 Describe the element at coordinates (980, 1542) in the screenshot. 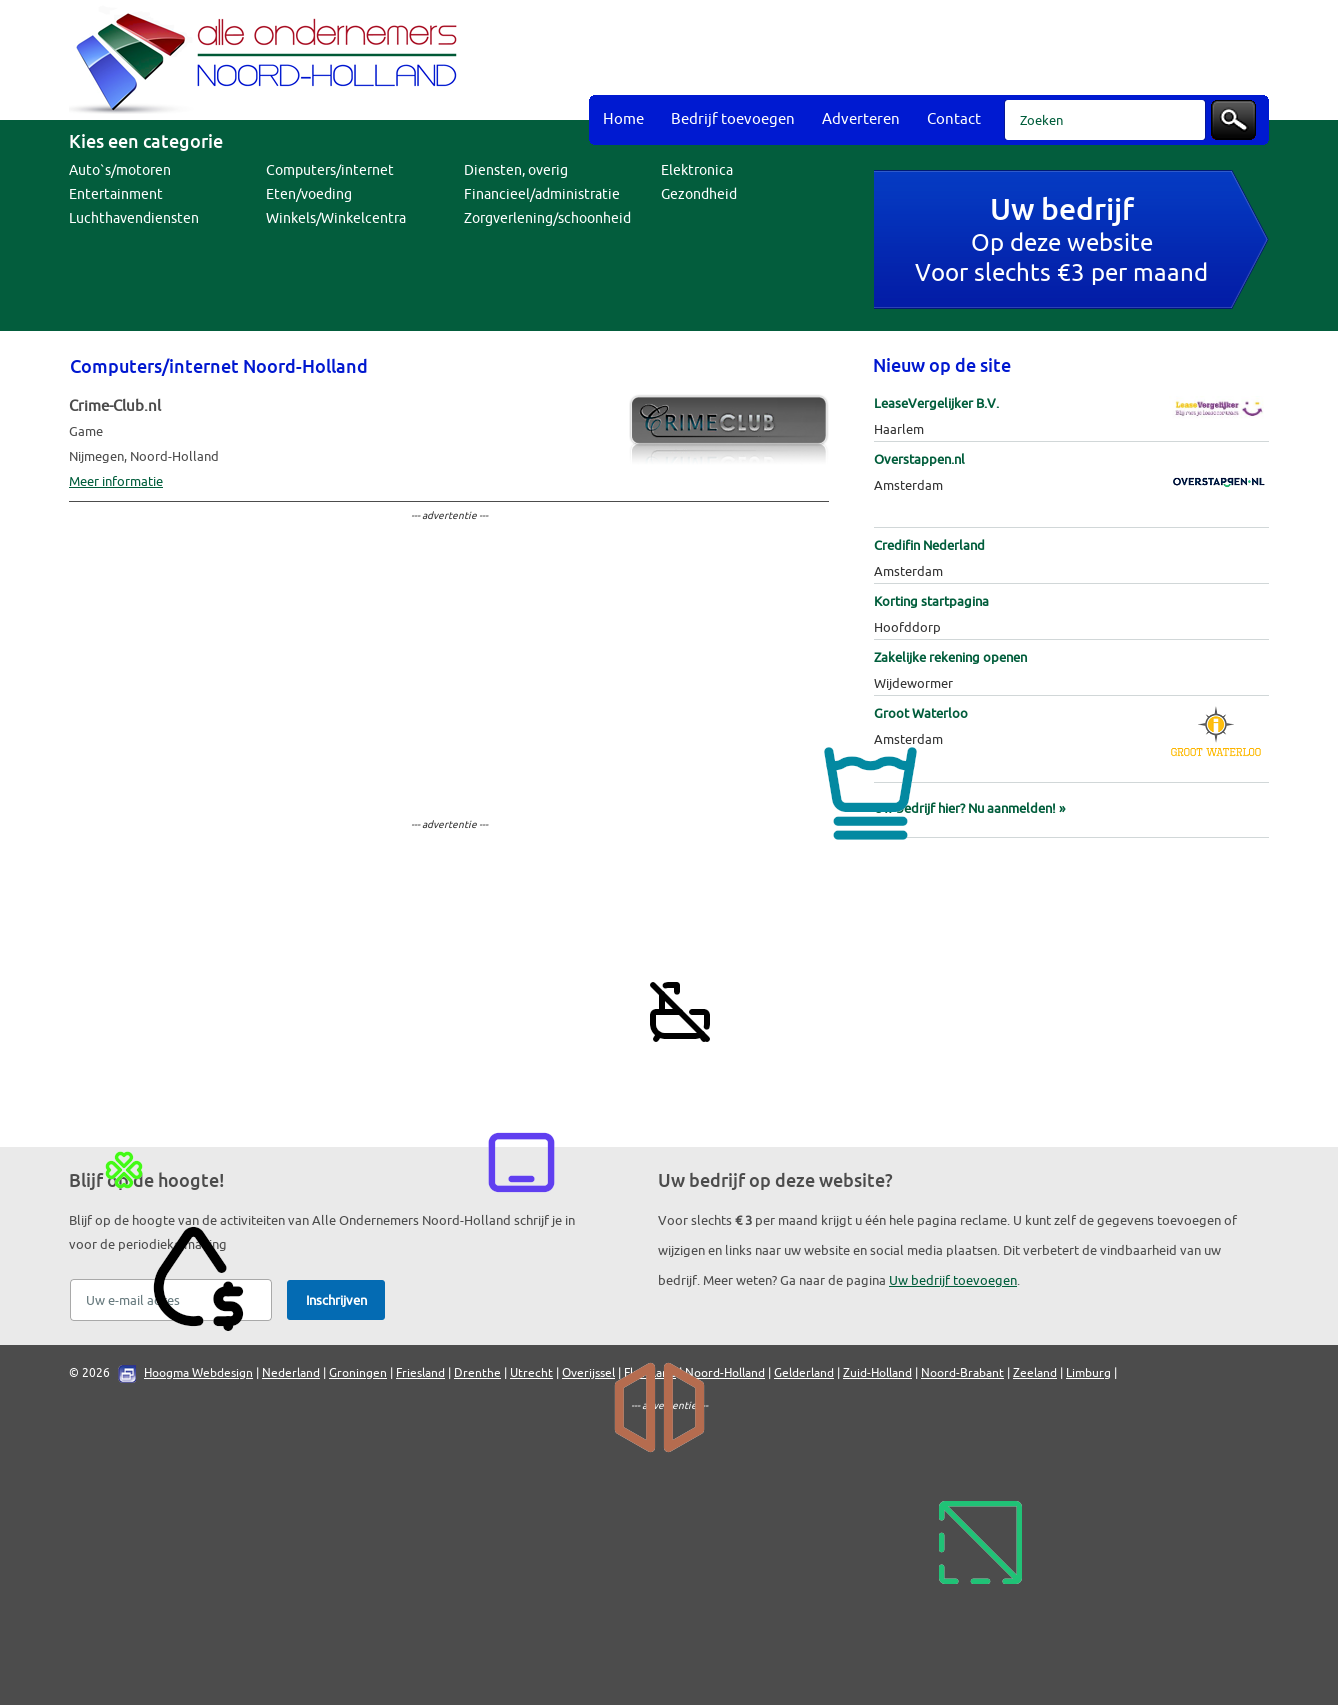

I see `invert current selection` at that location.